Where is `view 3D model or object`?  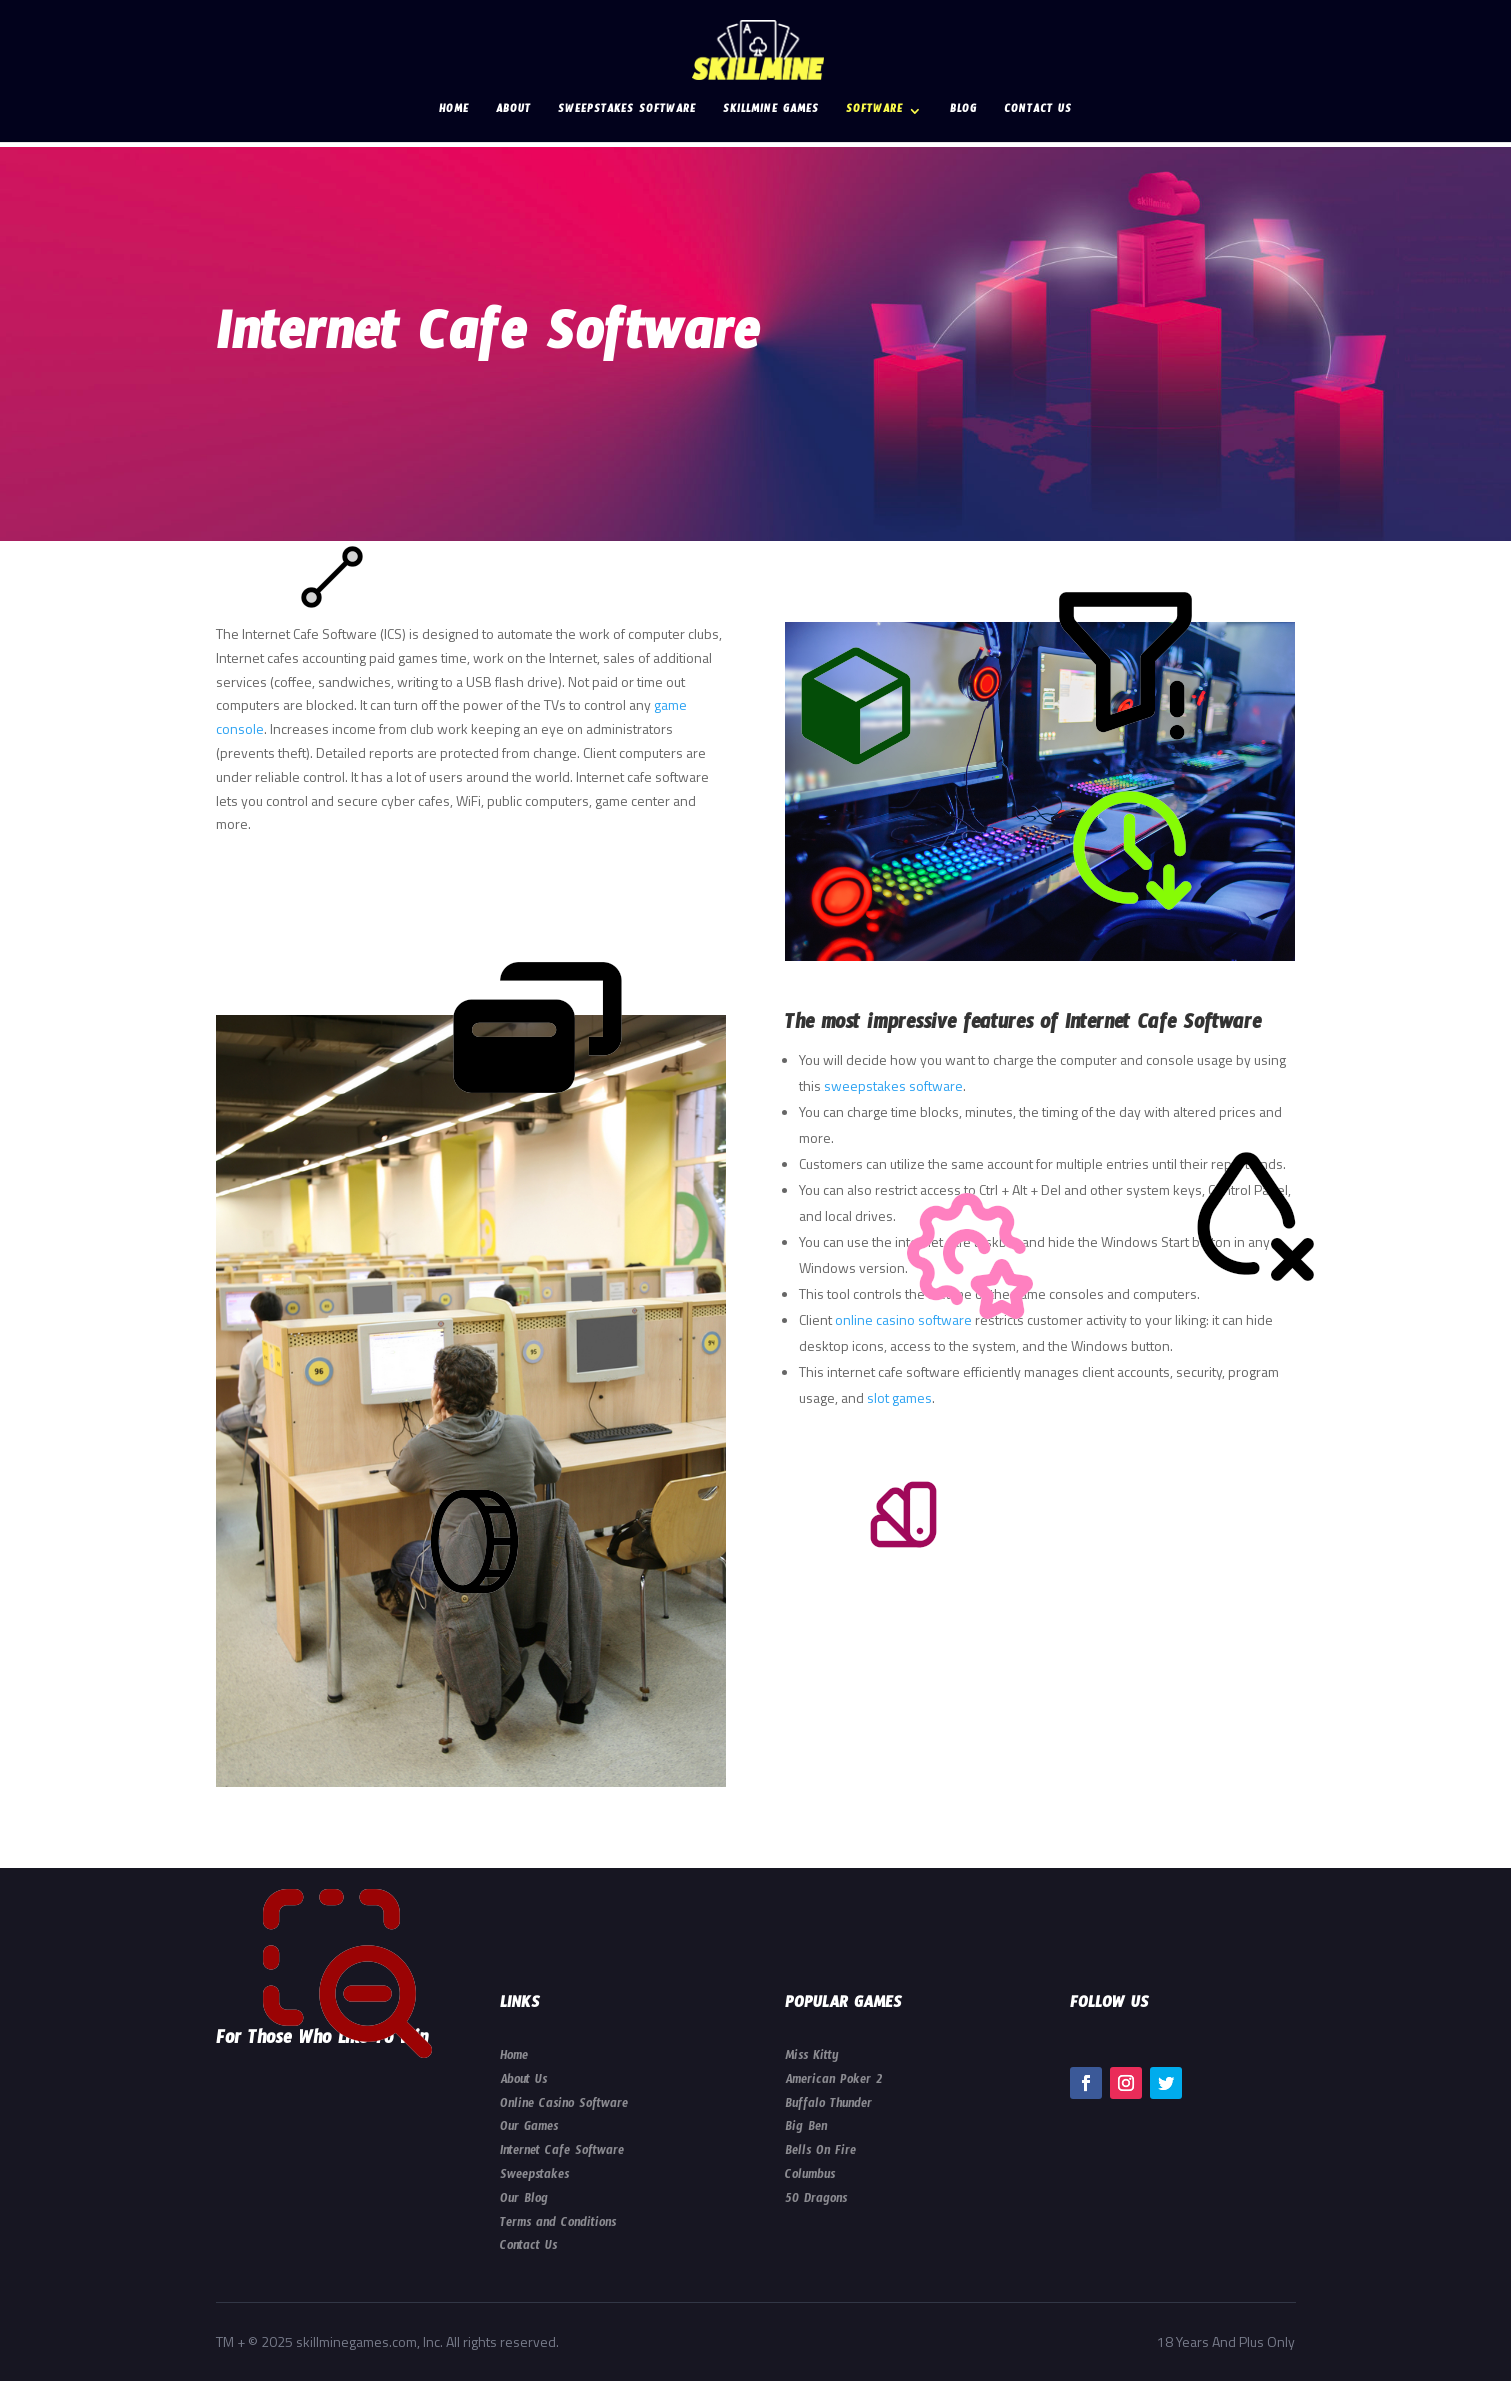
view 3D model or object is located at coordinates (856, 706).